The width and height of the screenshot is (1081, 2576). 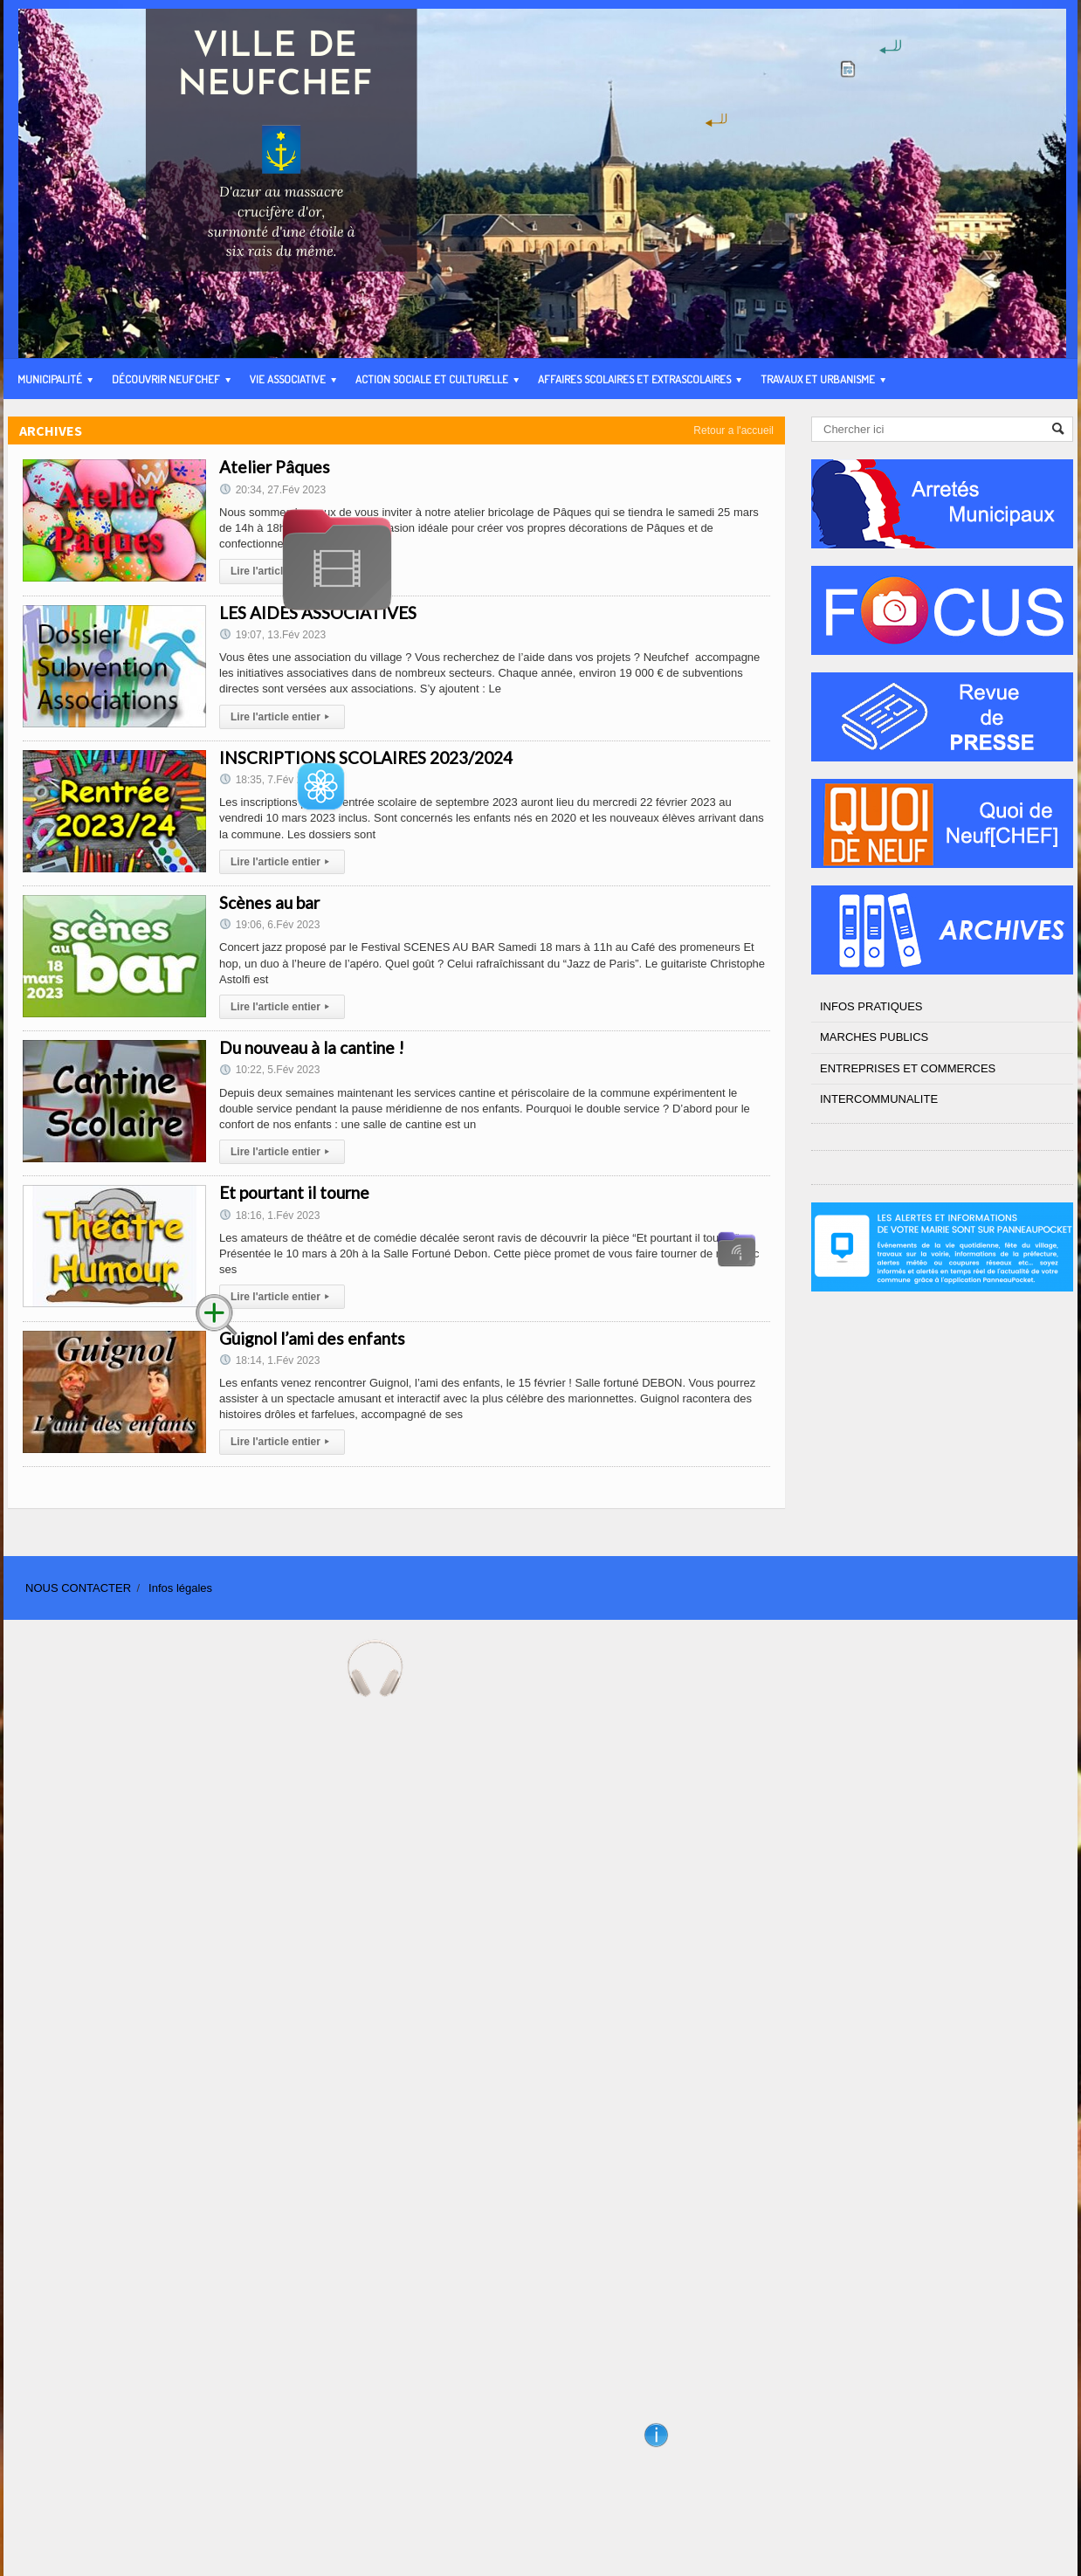 What do you see at coordinates (848, 69) in the screenshot?
I see `open a web template document file` at bounding box center [848, 69].